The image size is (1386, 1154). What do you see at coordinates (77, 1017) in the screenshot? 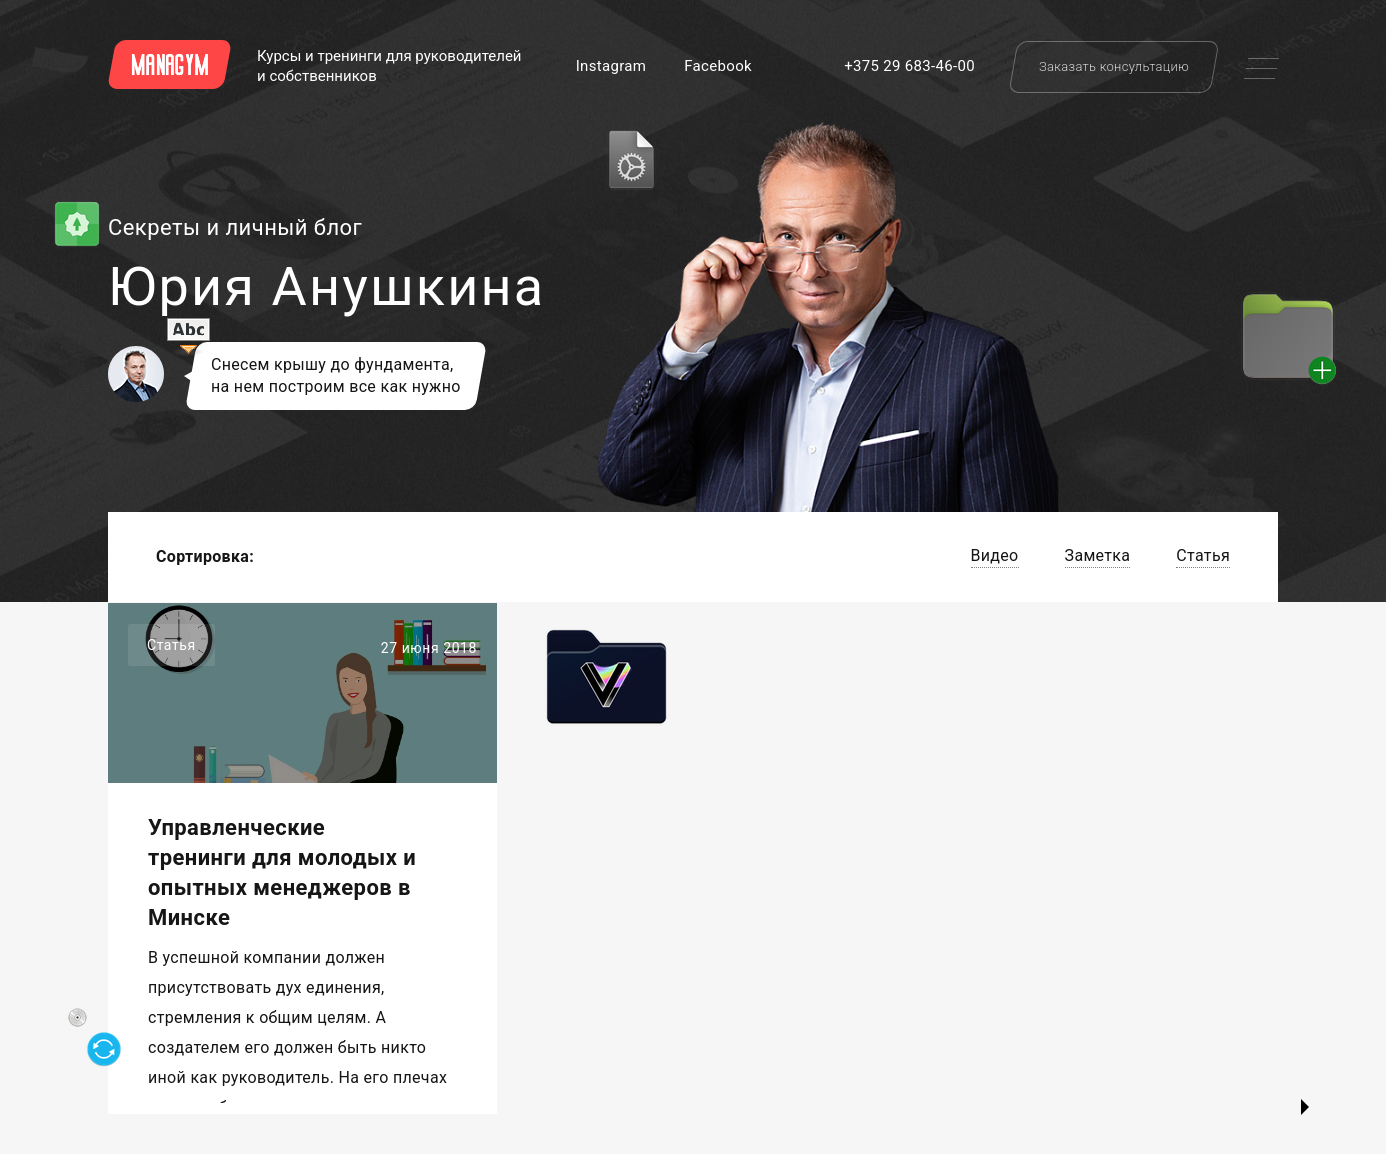
I see `indicates a DVD-RW drive or rewritable disc device` at bounding box center [77, 1017].